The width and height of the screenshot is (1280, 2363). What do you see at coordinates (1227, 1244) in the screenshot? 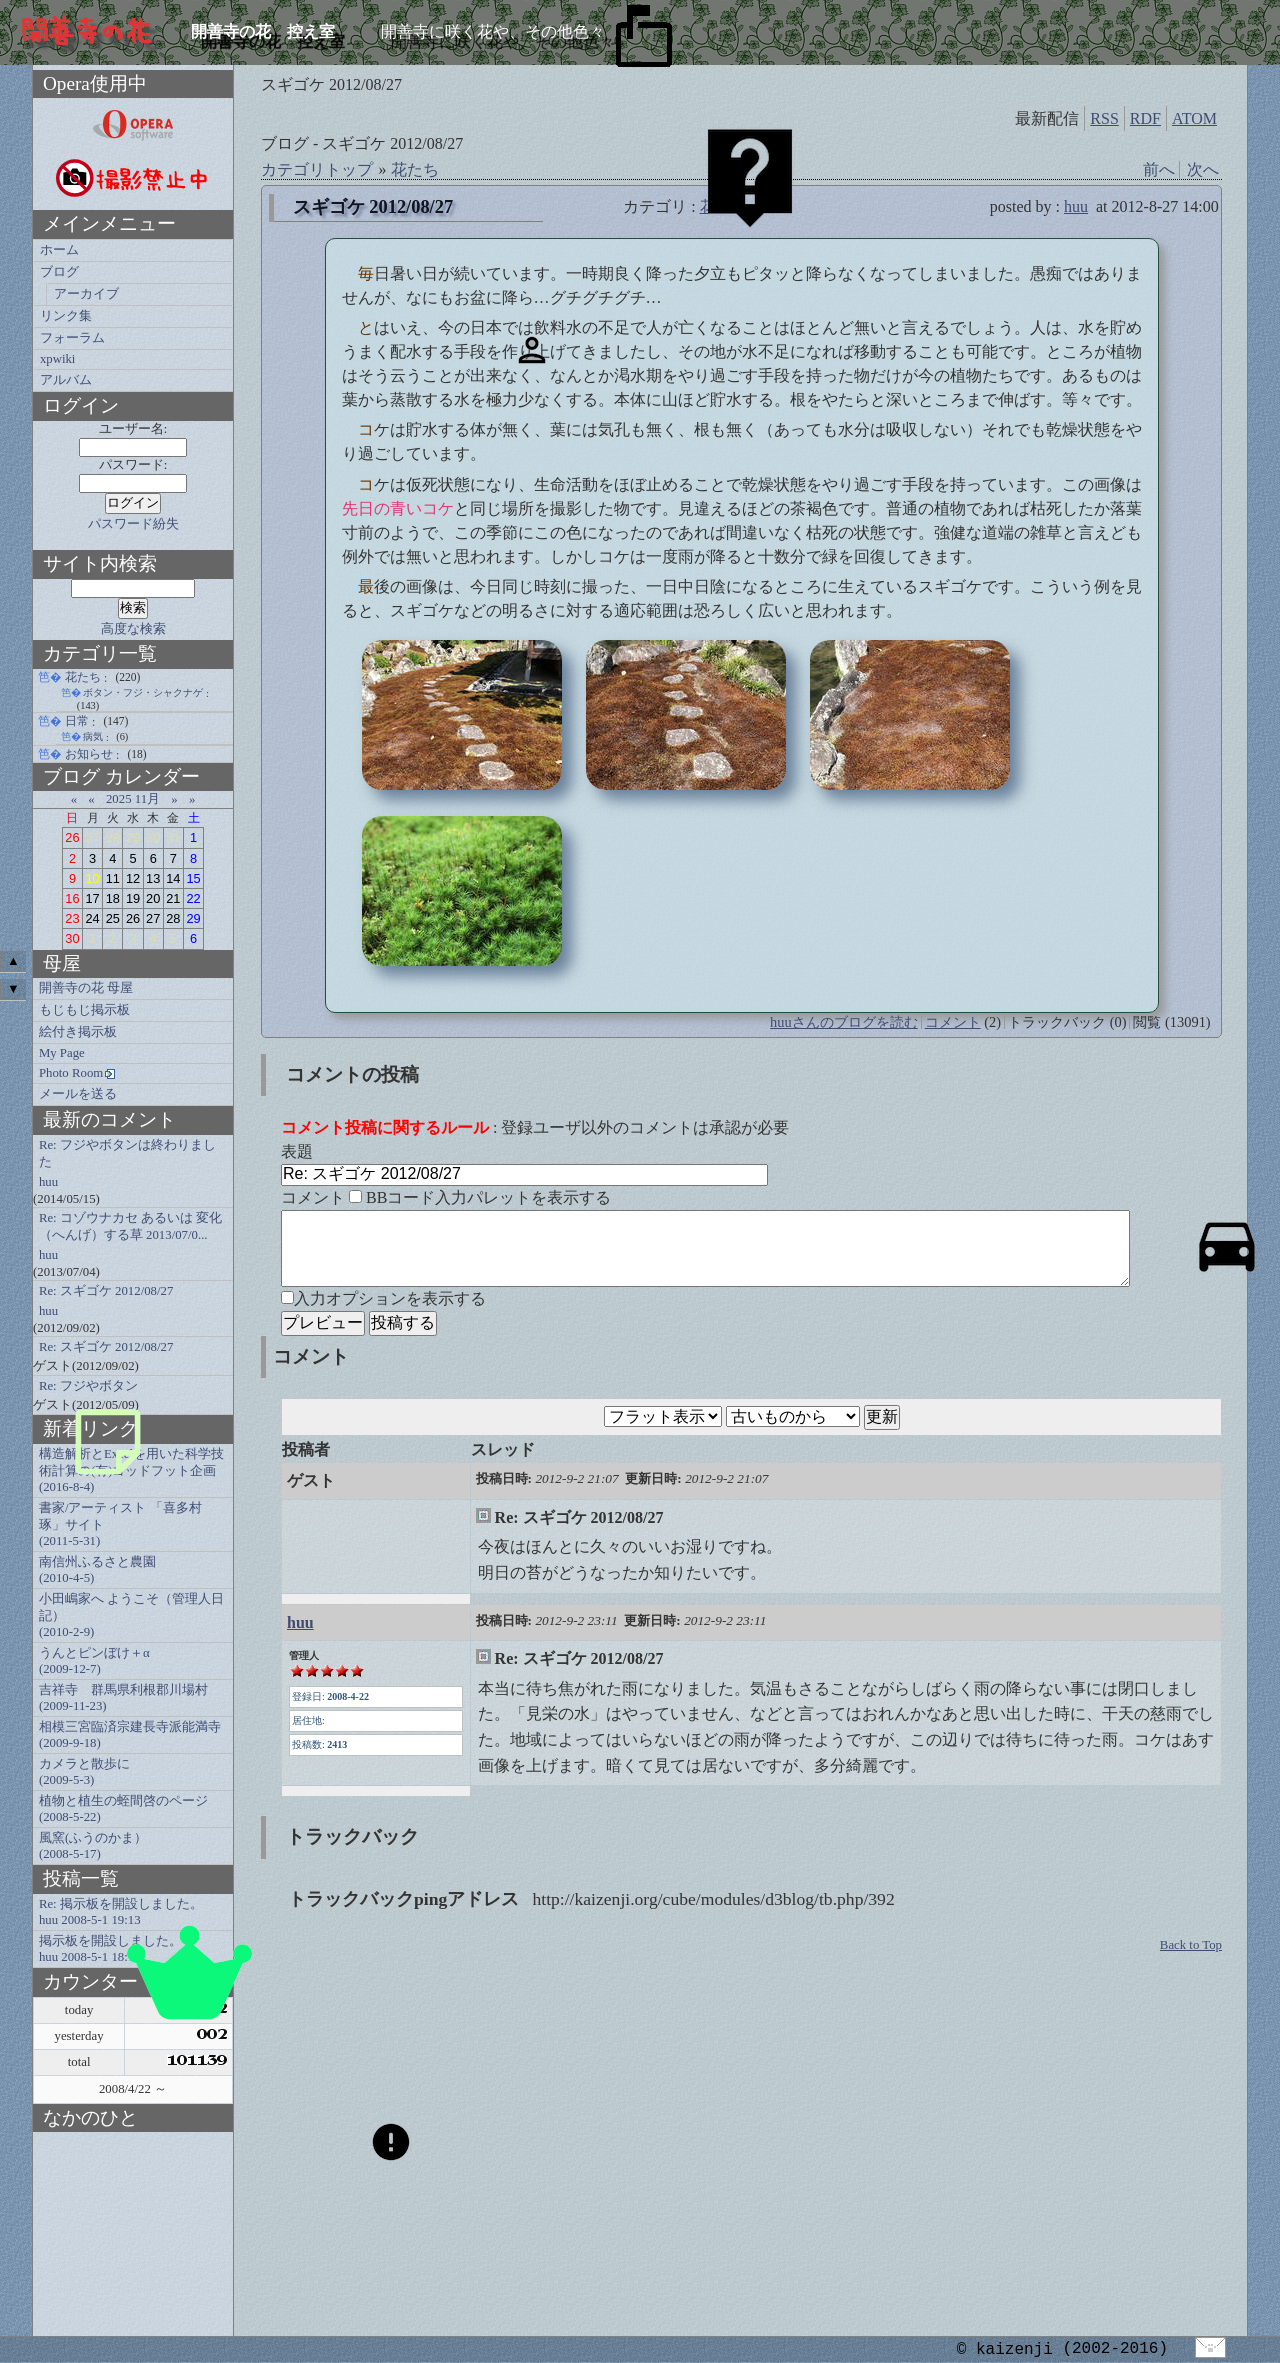
I see `get driving directions` at bounding box center [1227, 1244].